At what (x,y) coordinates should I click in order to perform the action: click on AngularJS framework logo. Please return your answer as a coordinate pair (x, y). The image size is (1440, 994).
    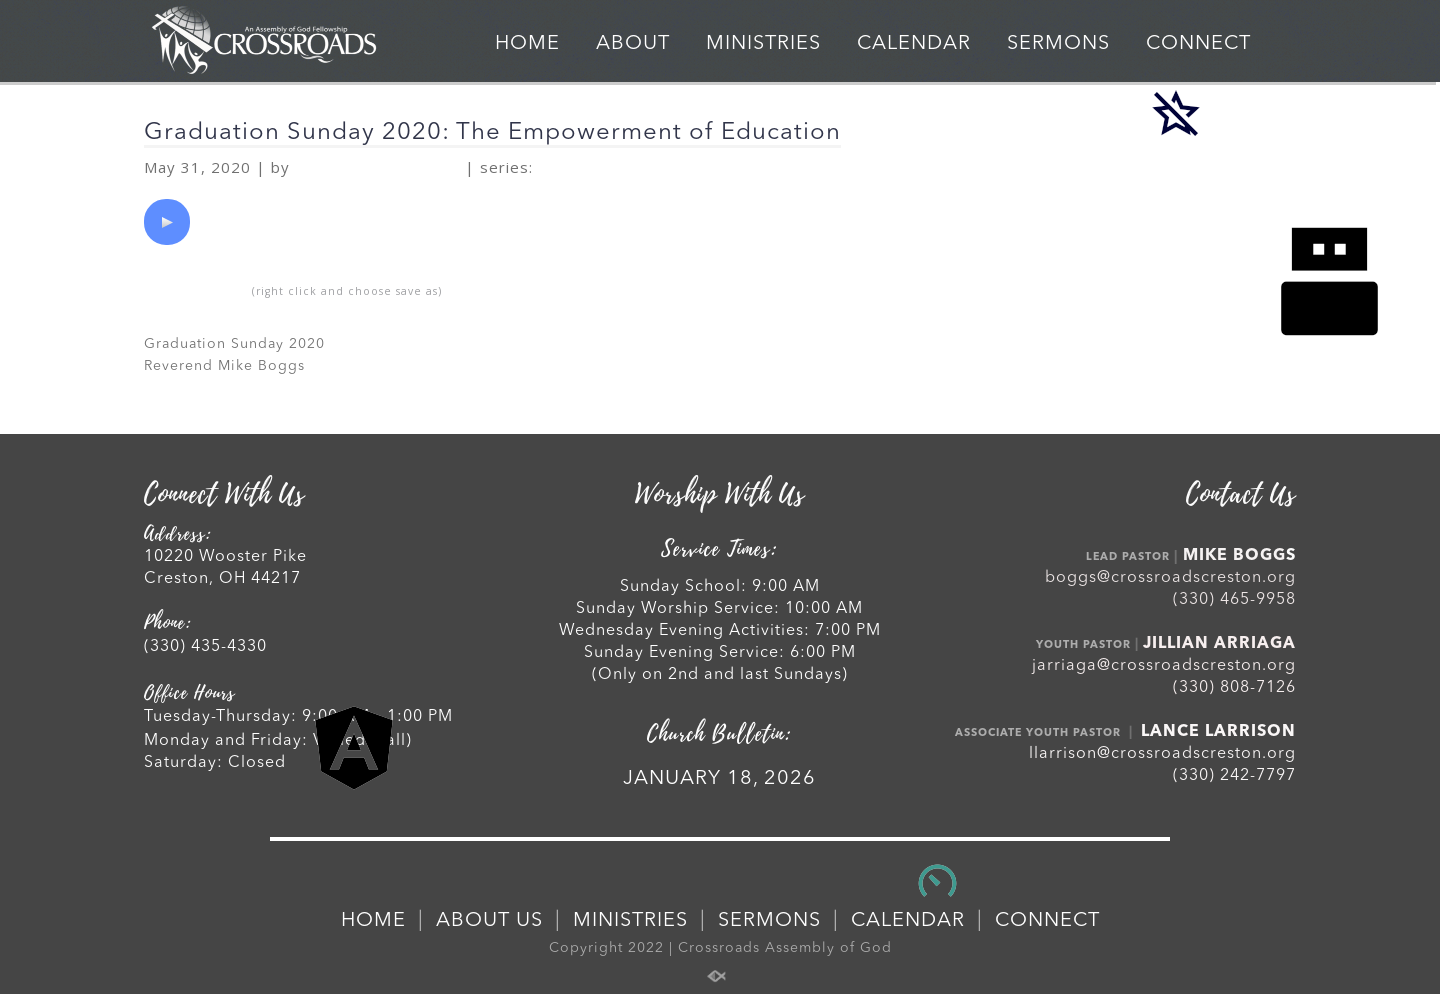
    Looking at the image, I should click on (354, 748).